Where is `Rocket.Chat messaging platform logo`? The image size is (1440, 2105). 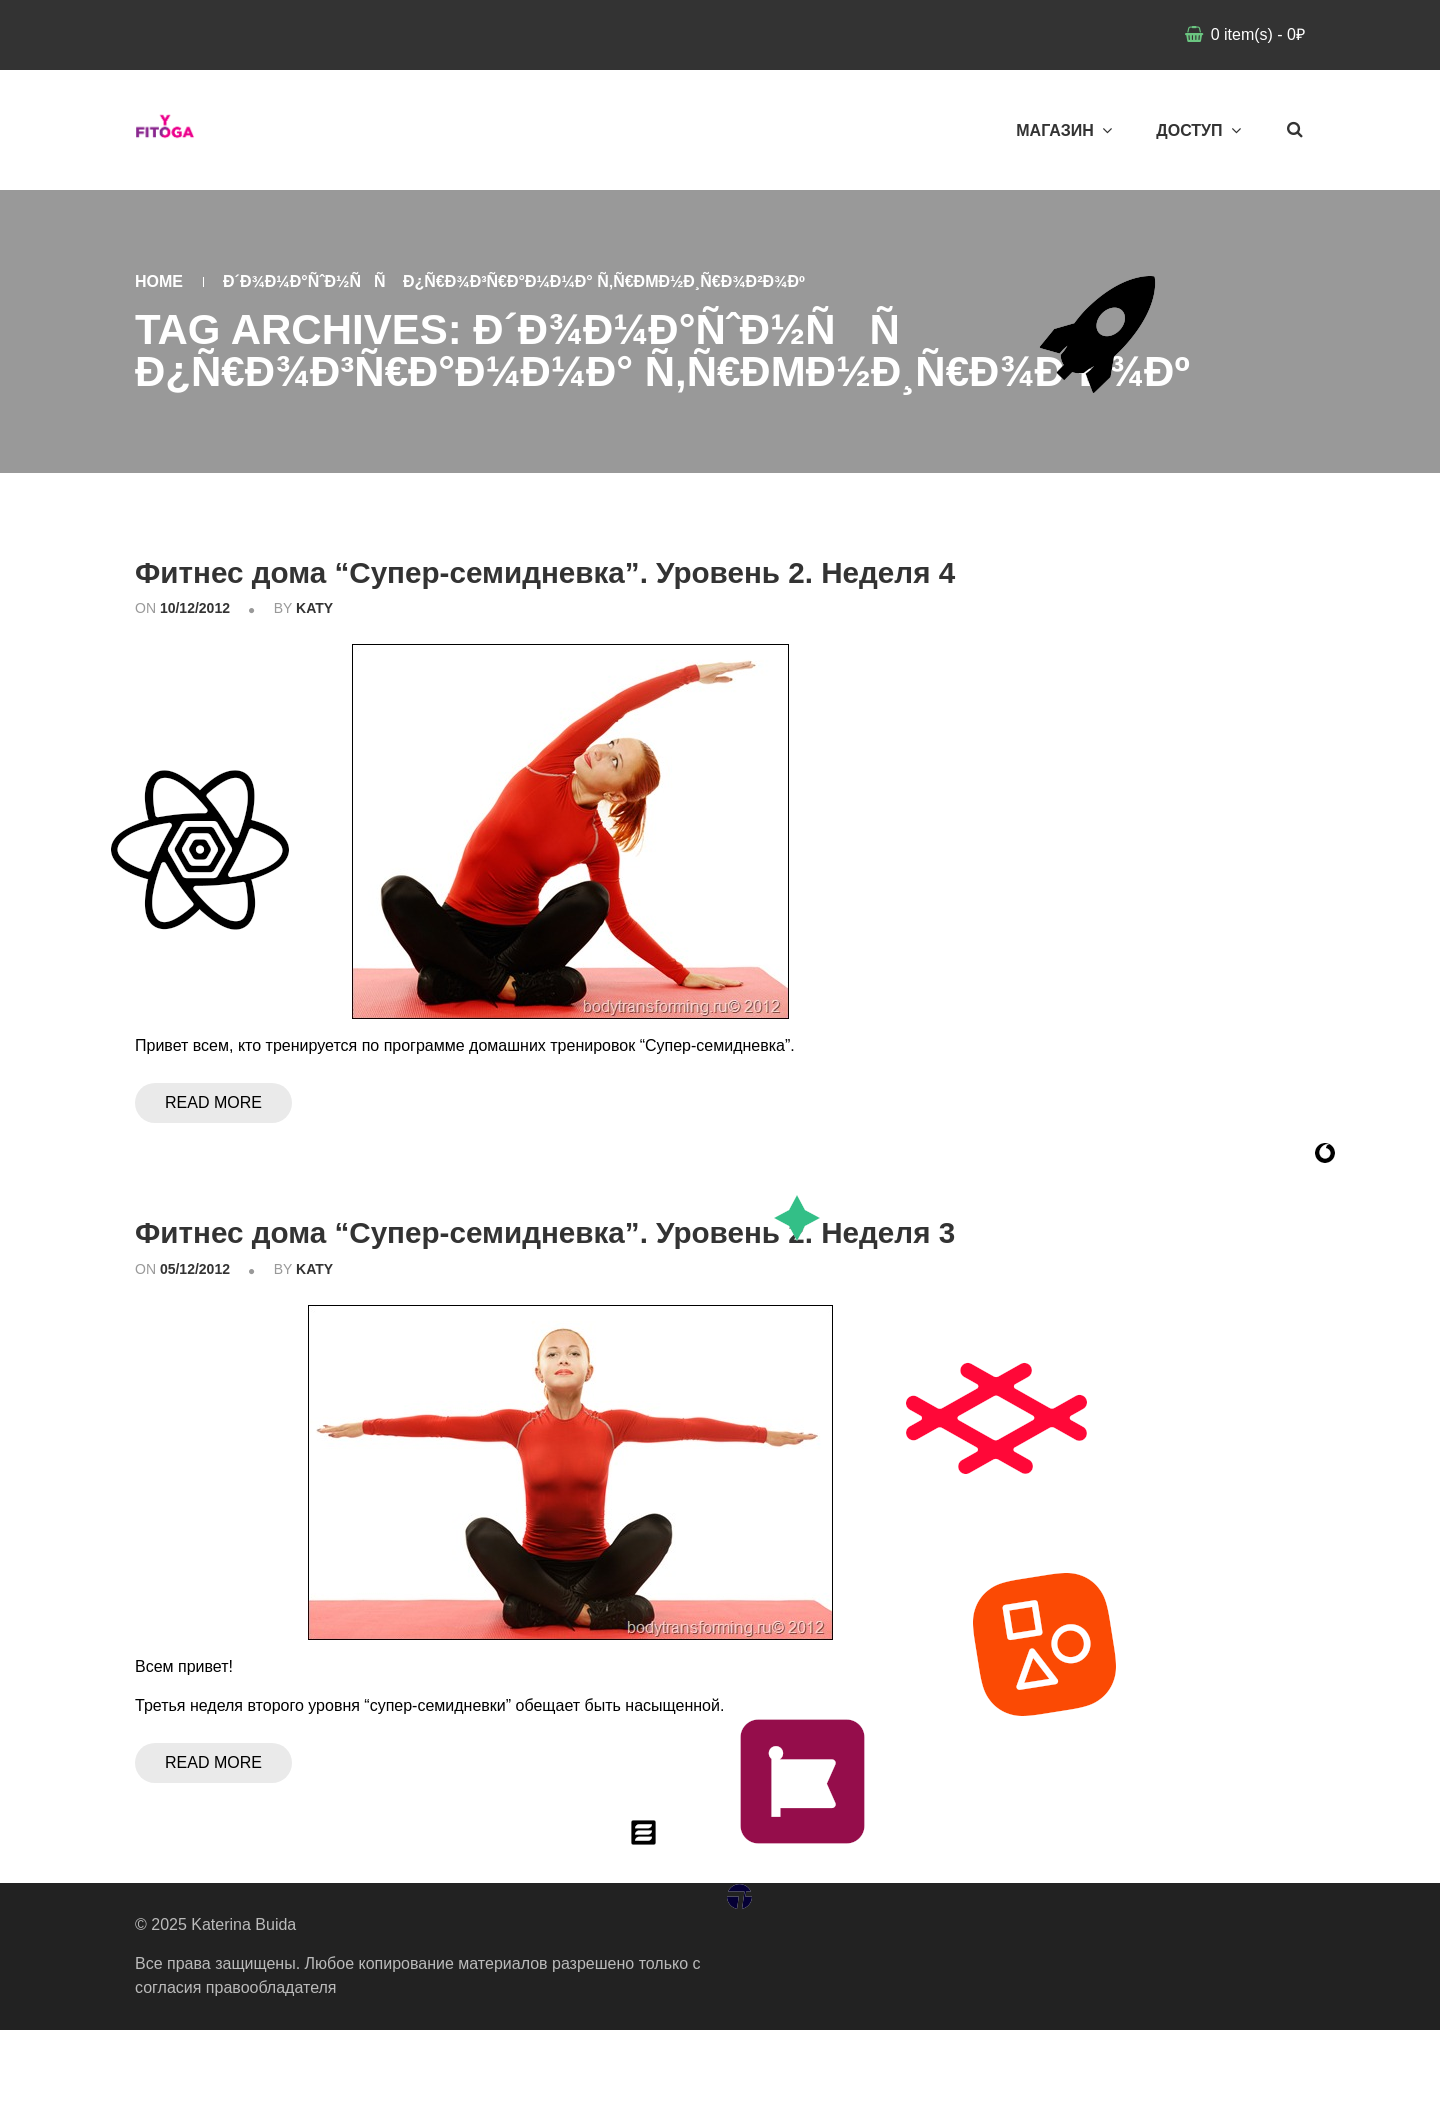 Rocket.Chat messaging platform logo is located at coordinates (1097, 334).